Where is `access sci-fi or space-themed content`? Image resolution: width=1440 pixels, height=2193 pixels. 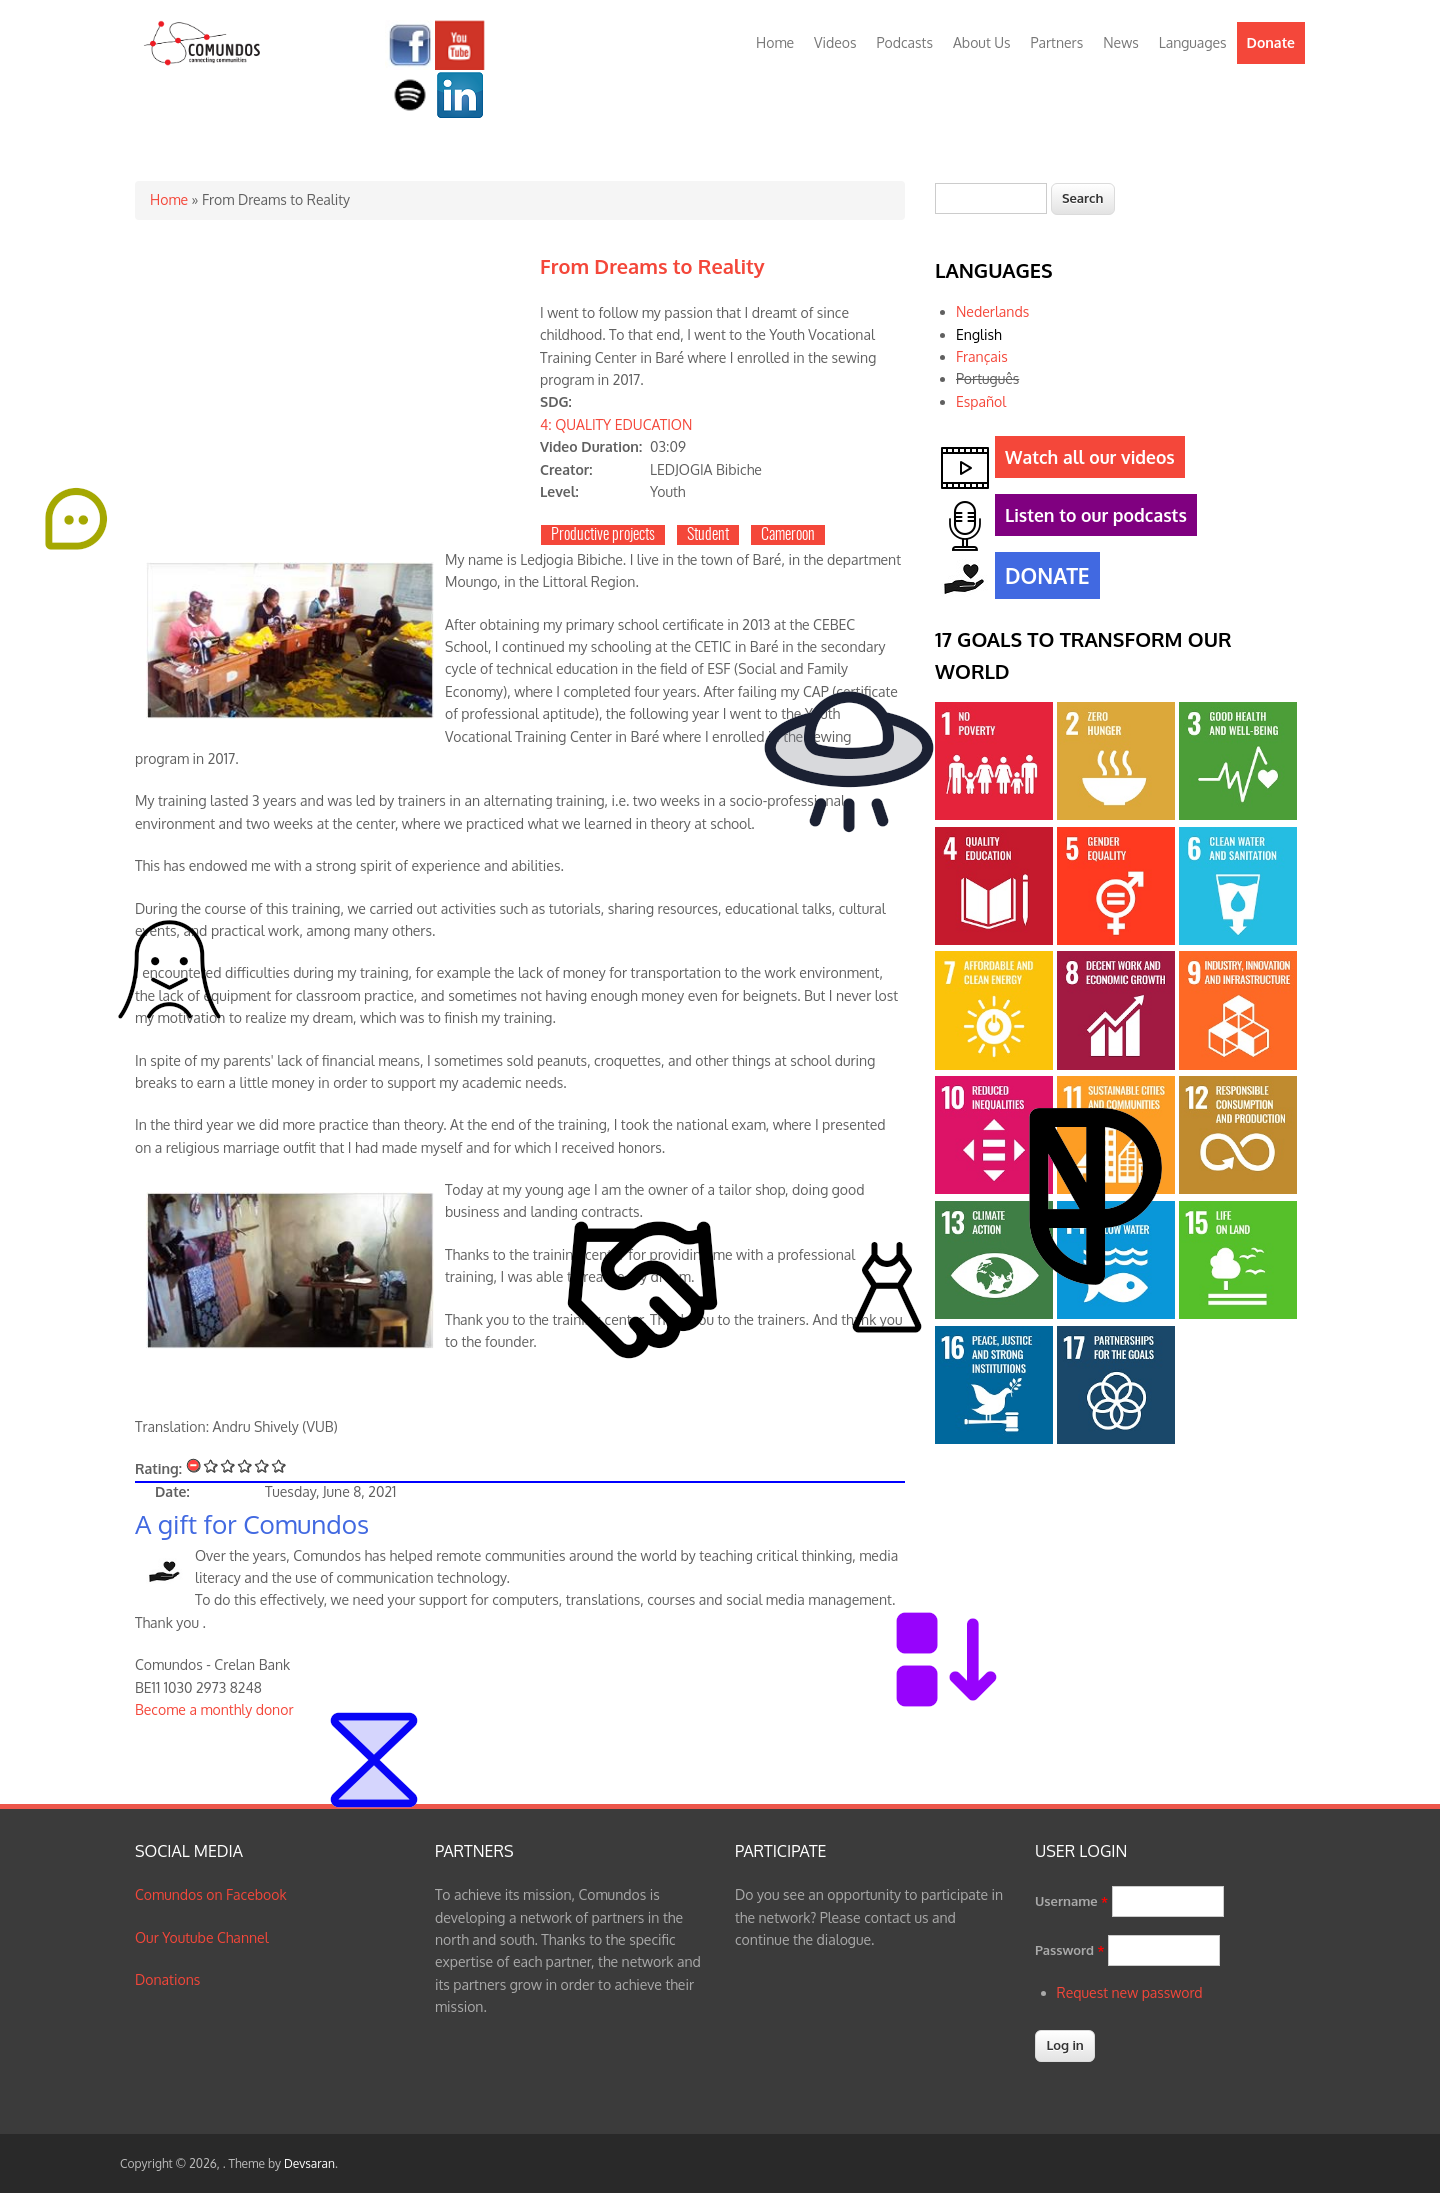
access sci-fi or space-themed content is located at coordinates (849, 759).